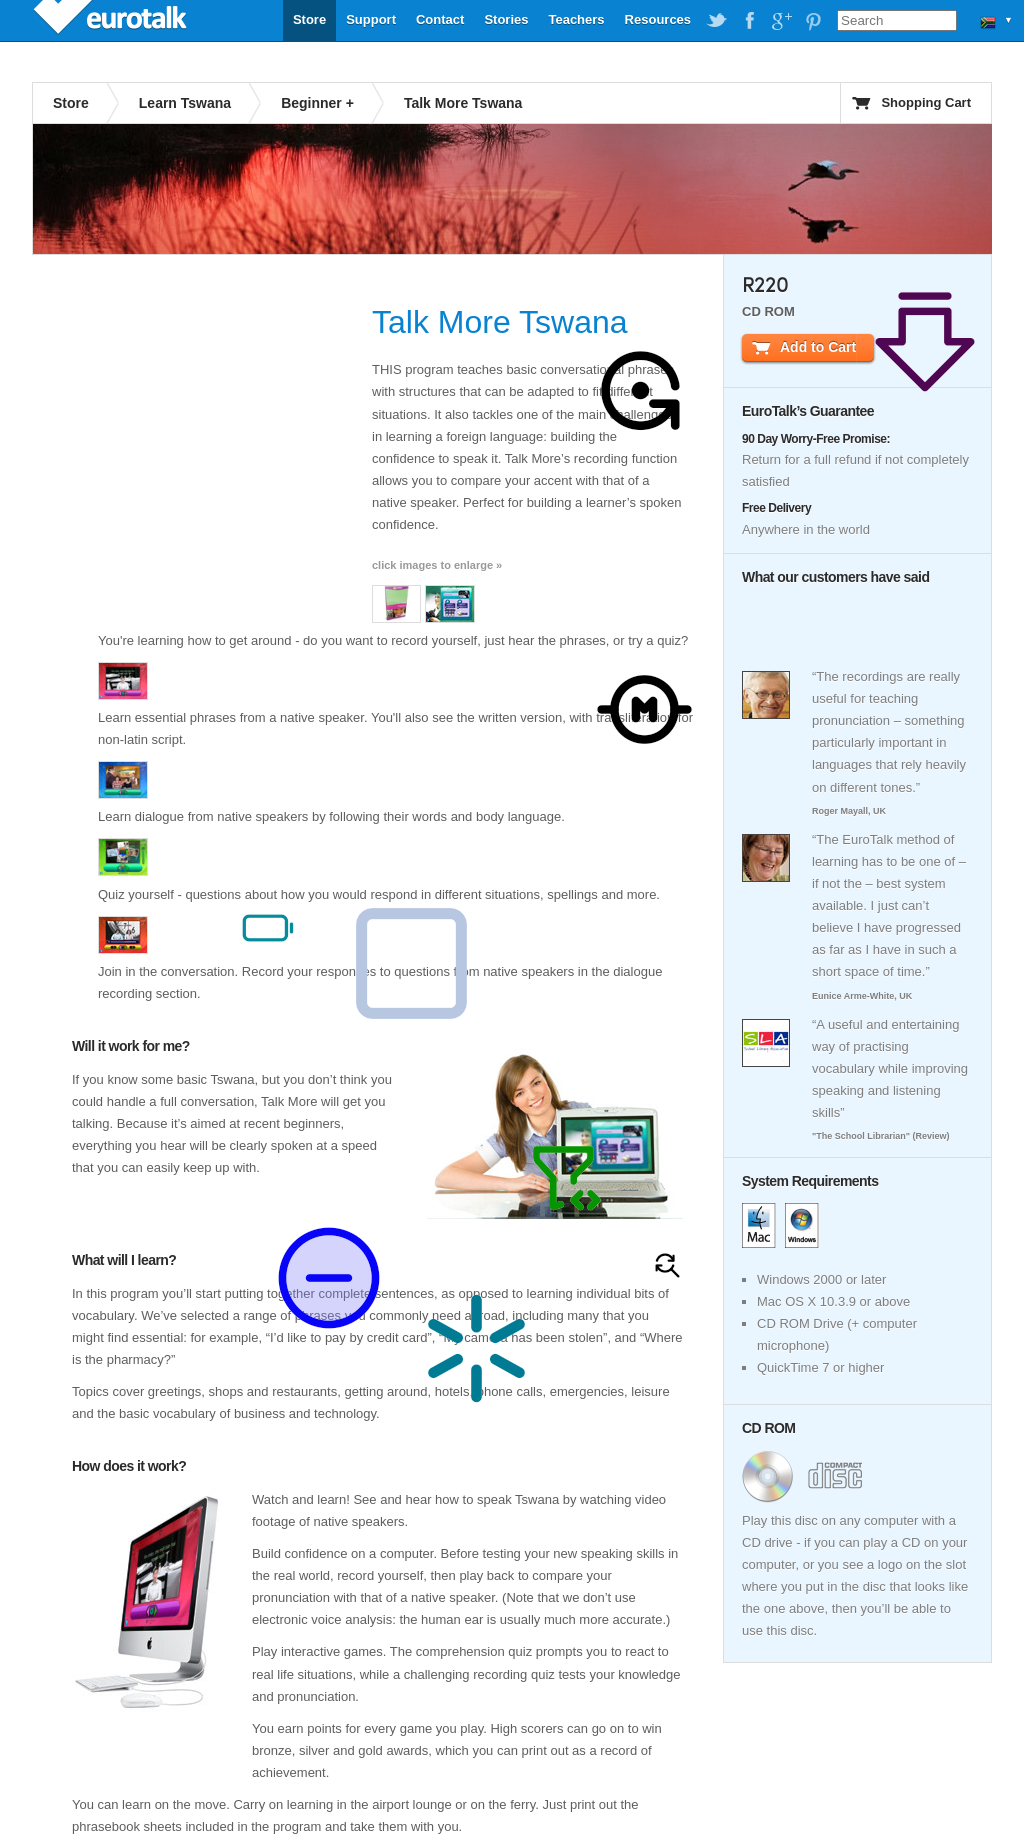  I want to click on remove an item from a list, so click(329, 1278).